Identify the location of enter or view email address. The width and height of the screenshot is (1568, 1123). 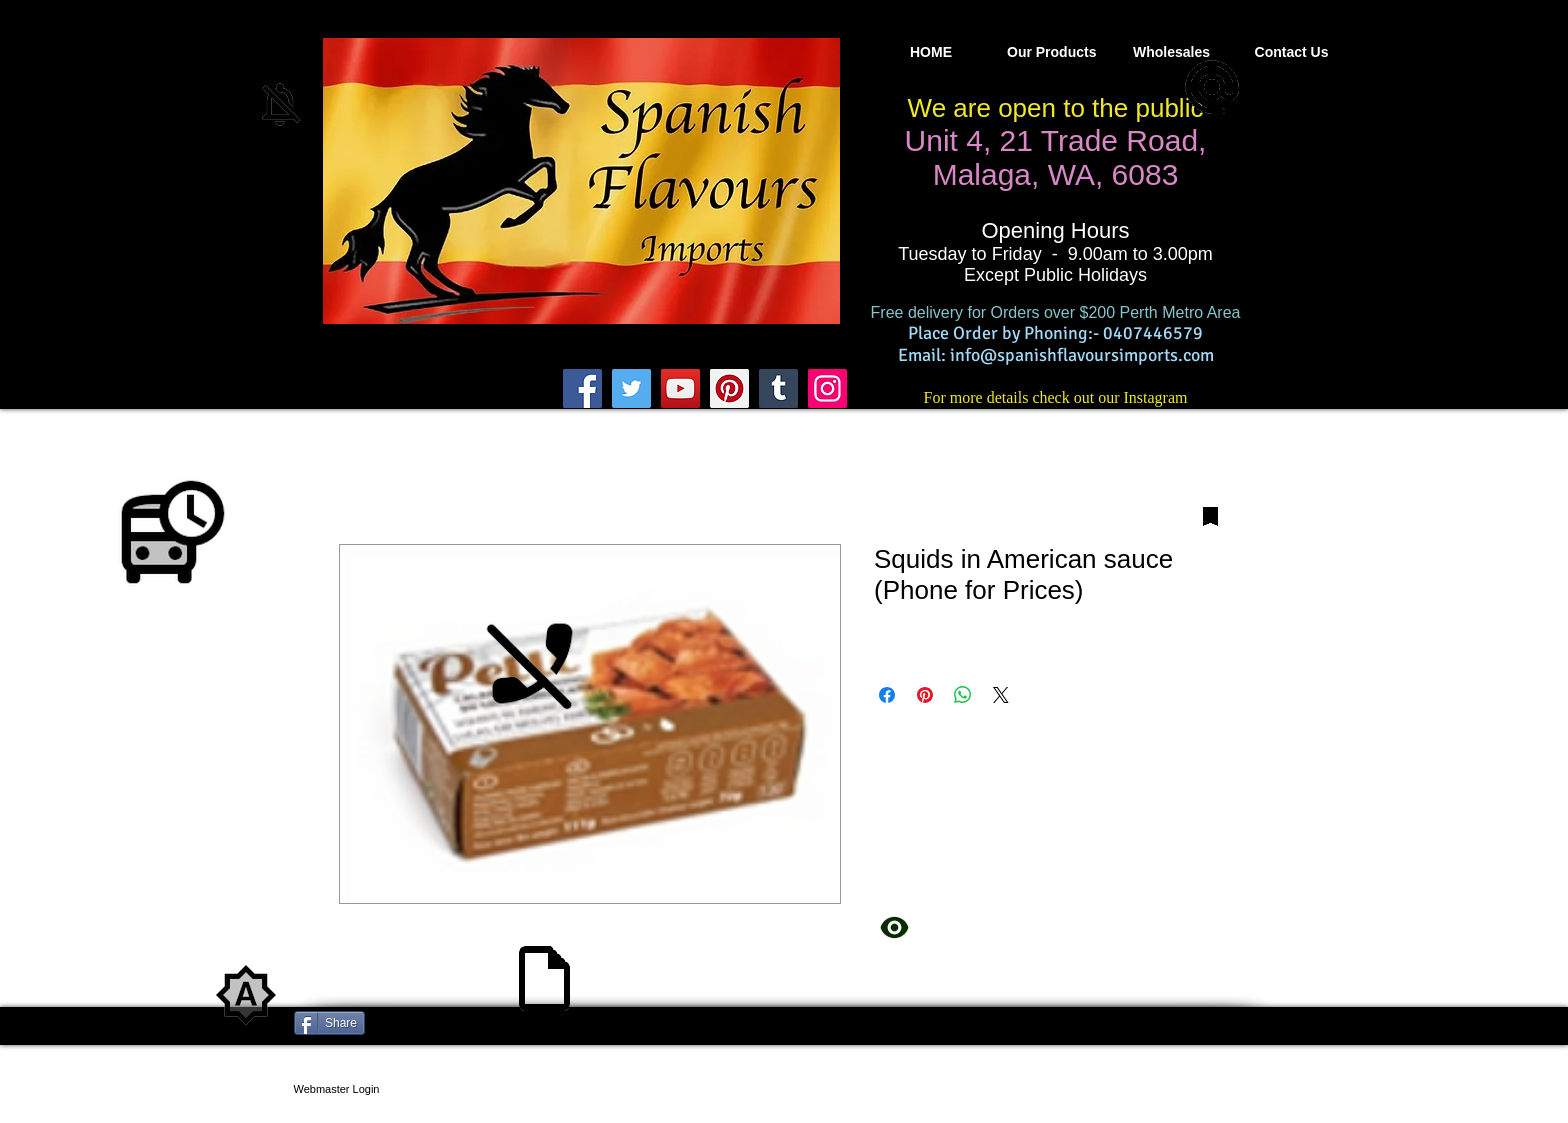
(1212, 87).